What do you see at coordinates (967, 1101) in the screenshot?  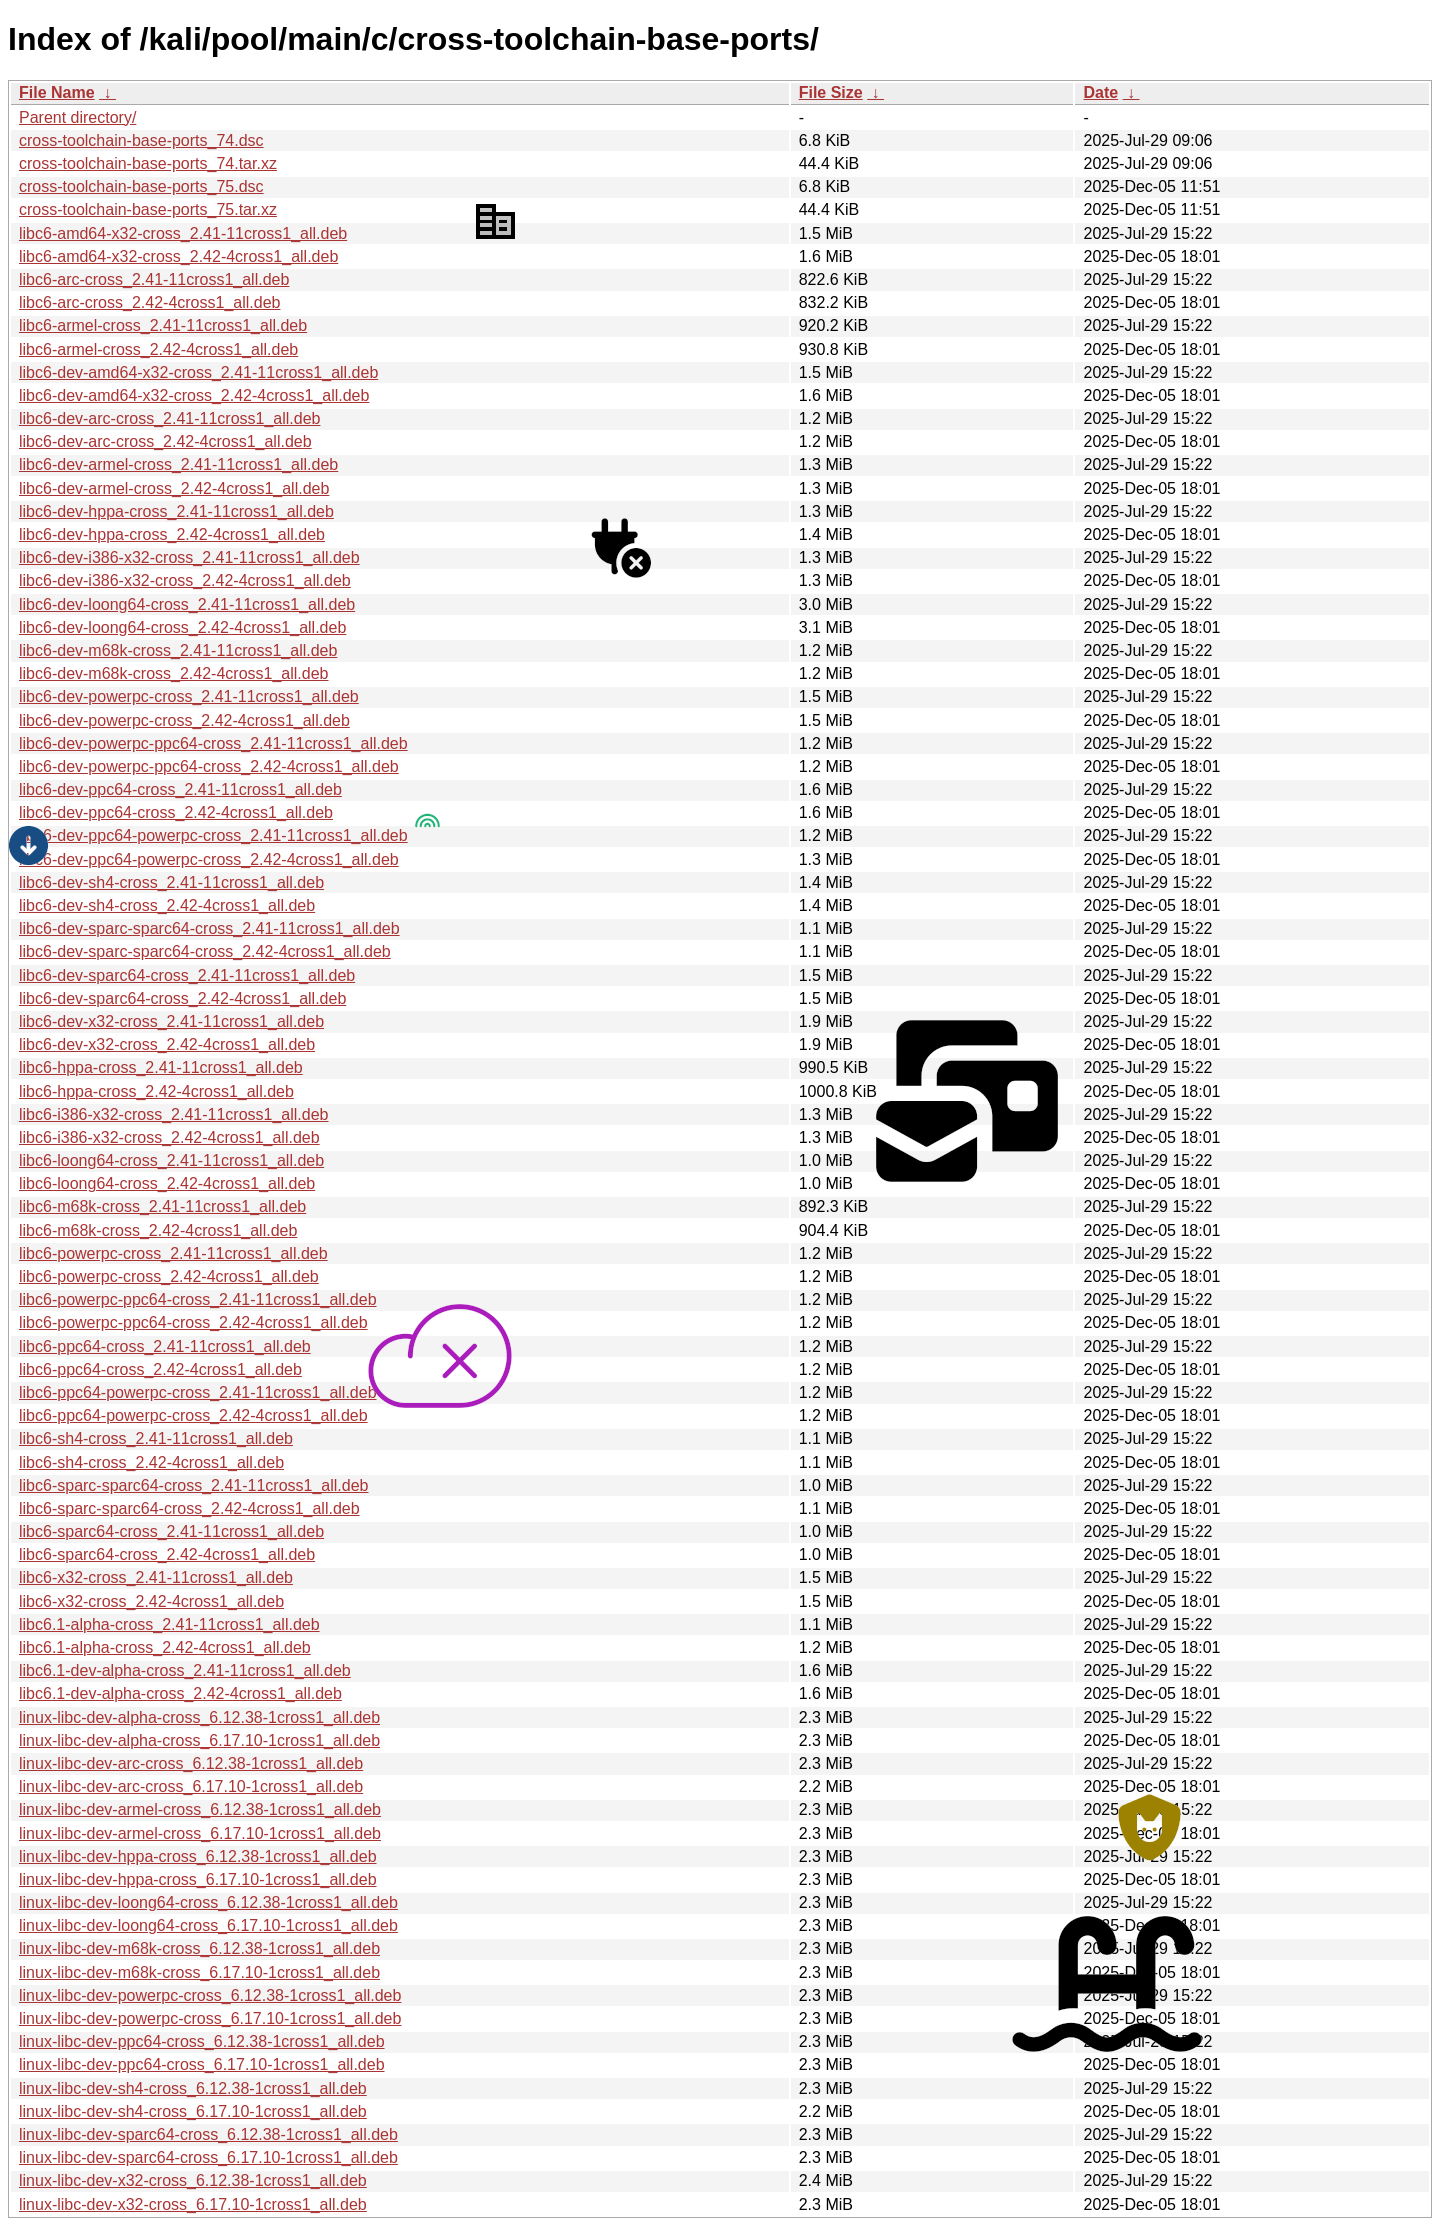 I see `access bulk mail or mass messaging` at bounding box center [967, 1101].